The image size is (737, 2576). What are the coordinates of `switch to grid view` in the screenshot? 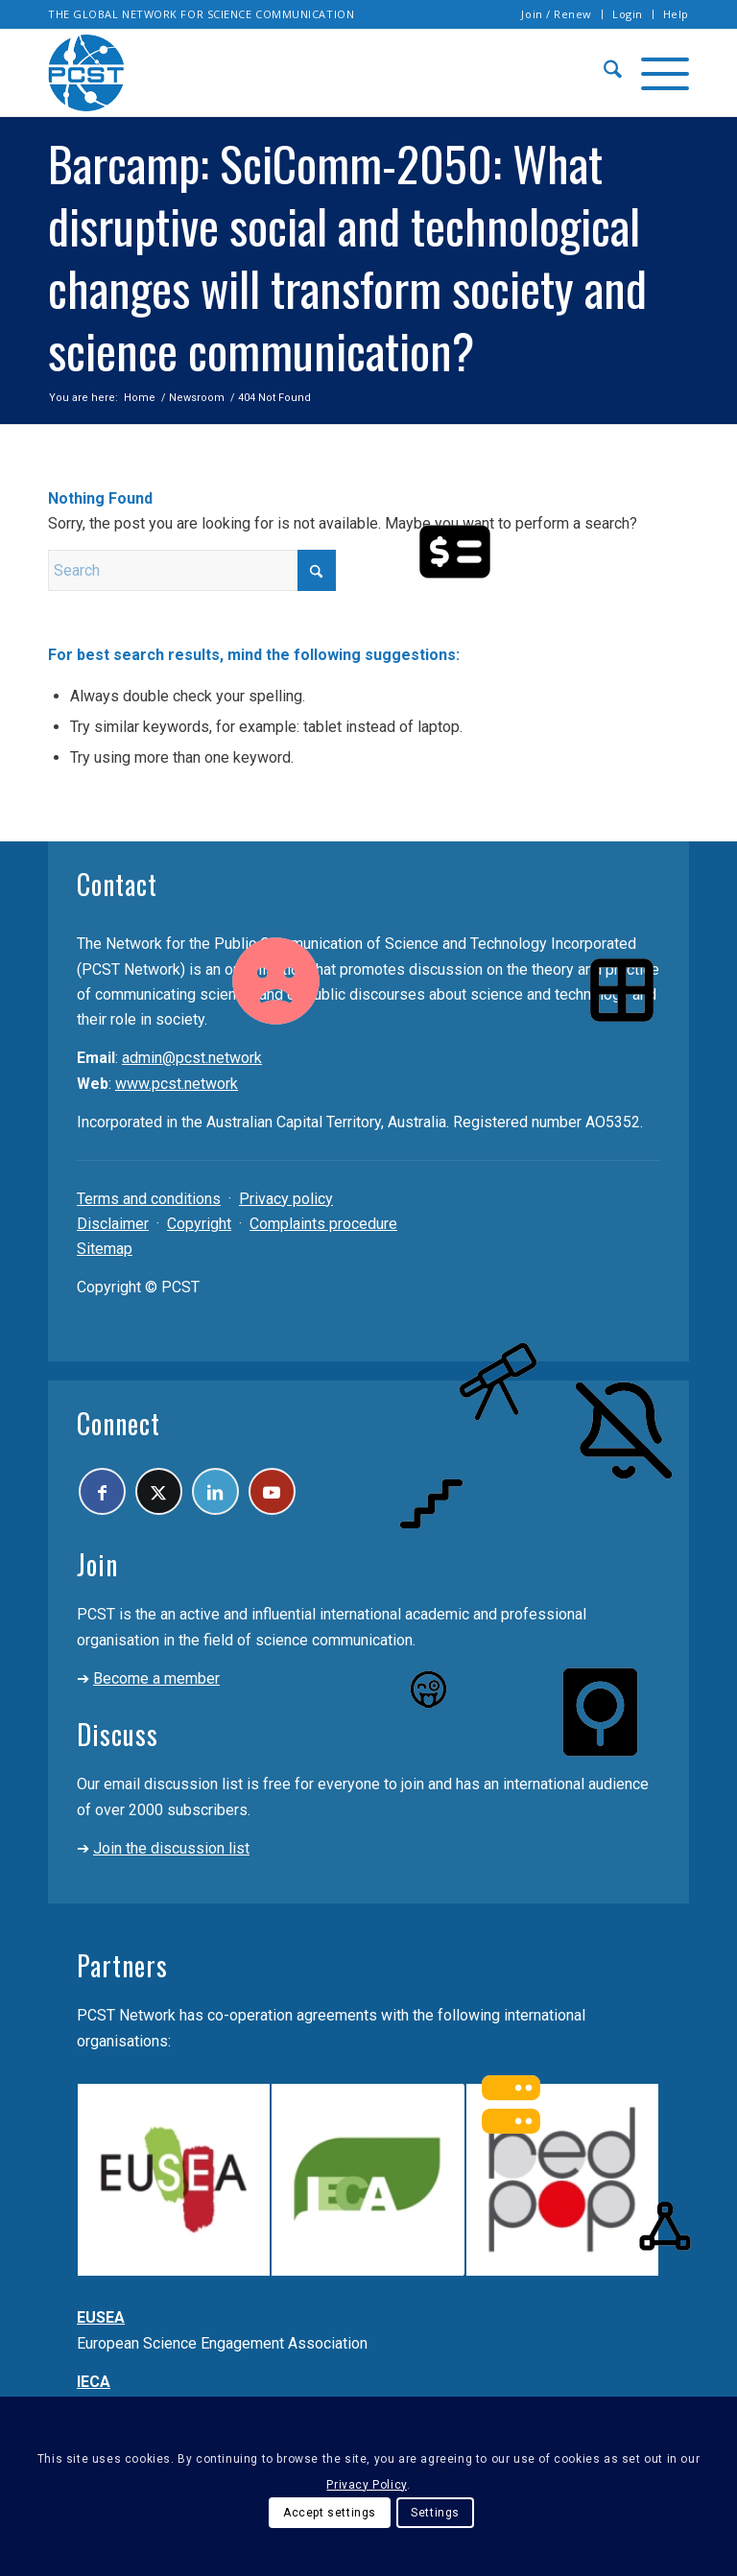 It's located at (622, 990).